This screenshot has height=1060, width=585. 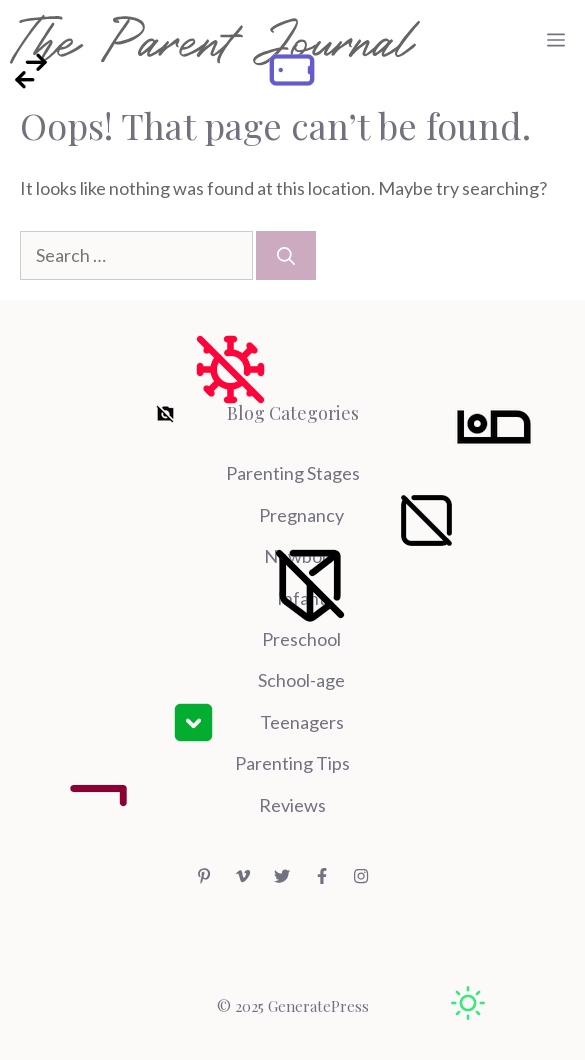 I want to click on swap or exchange items, so click(x=31, y=71).